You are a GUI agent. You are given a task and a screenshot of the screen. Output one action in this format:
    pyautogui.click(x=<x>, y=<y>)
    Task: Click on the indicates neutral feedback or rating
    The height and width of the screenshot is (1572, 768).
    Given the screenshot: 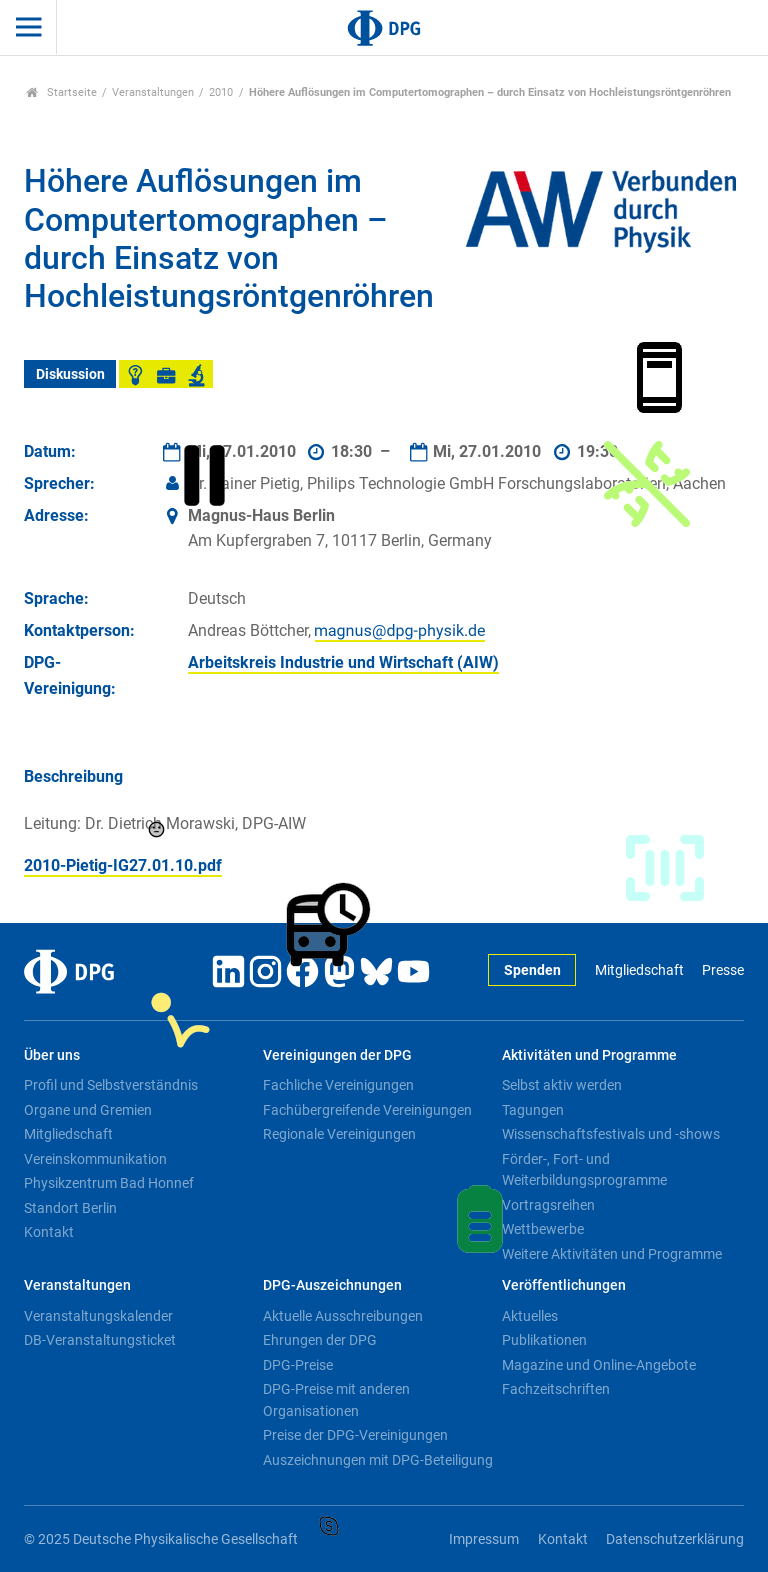 What is the action you would take?
    pyautogui.click(x=156, y=829)
    